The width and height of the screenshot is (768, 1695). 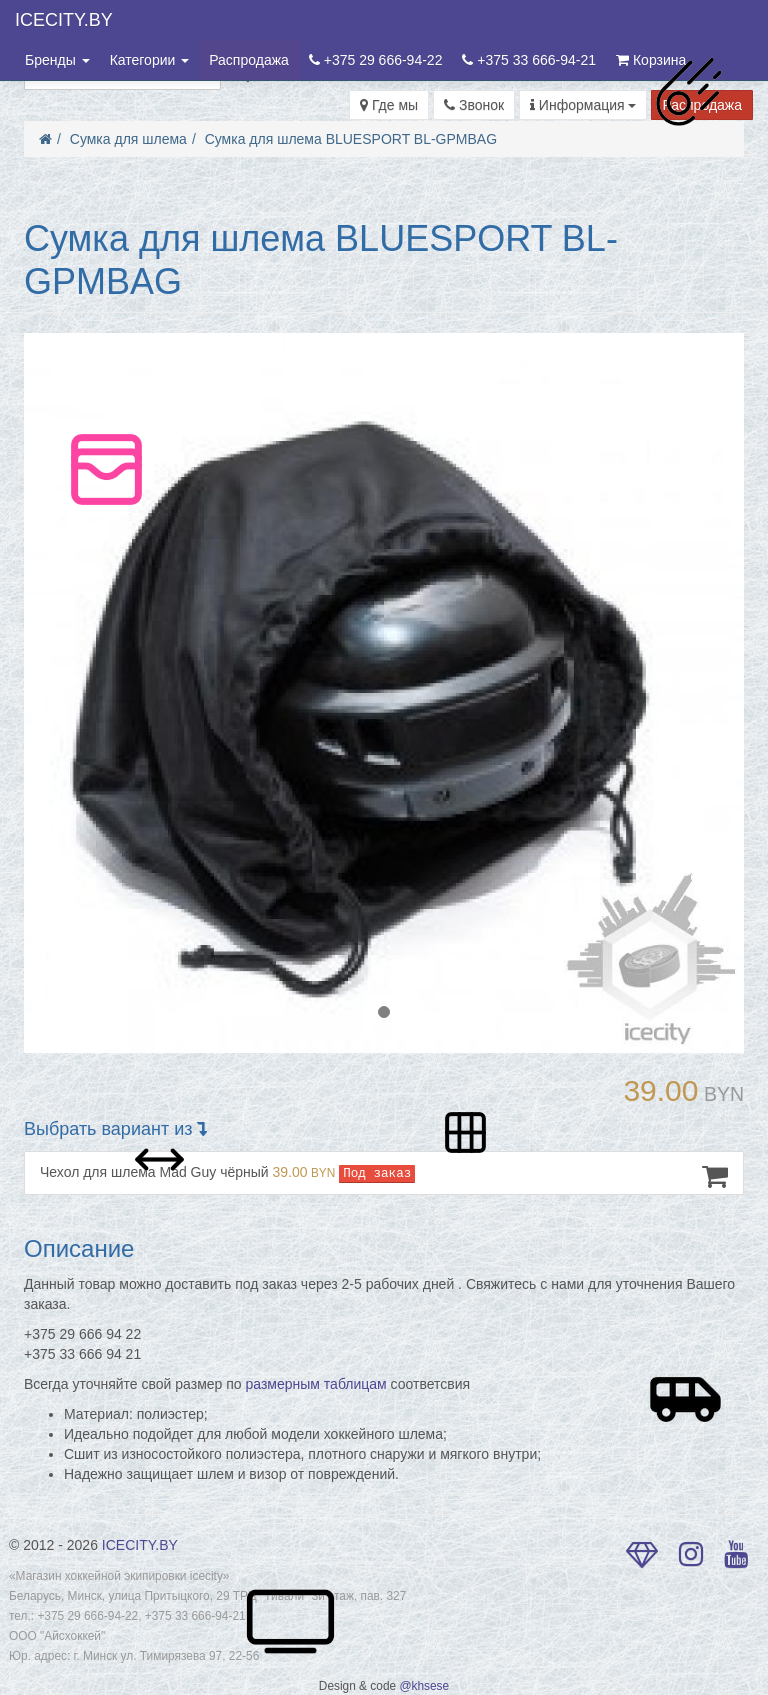 I want to click on access TV or video streaming features, so click(x=290, y=1621).